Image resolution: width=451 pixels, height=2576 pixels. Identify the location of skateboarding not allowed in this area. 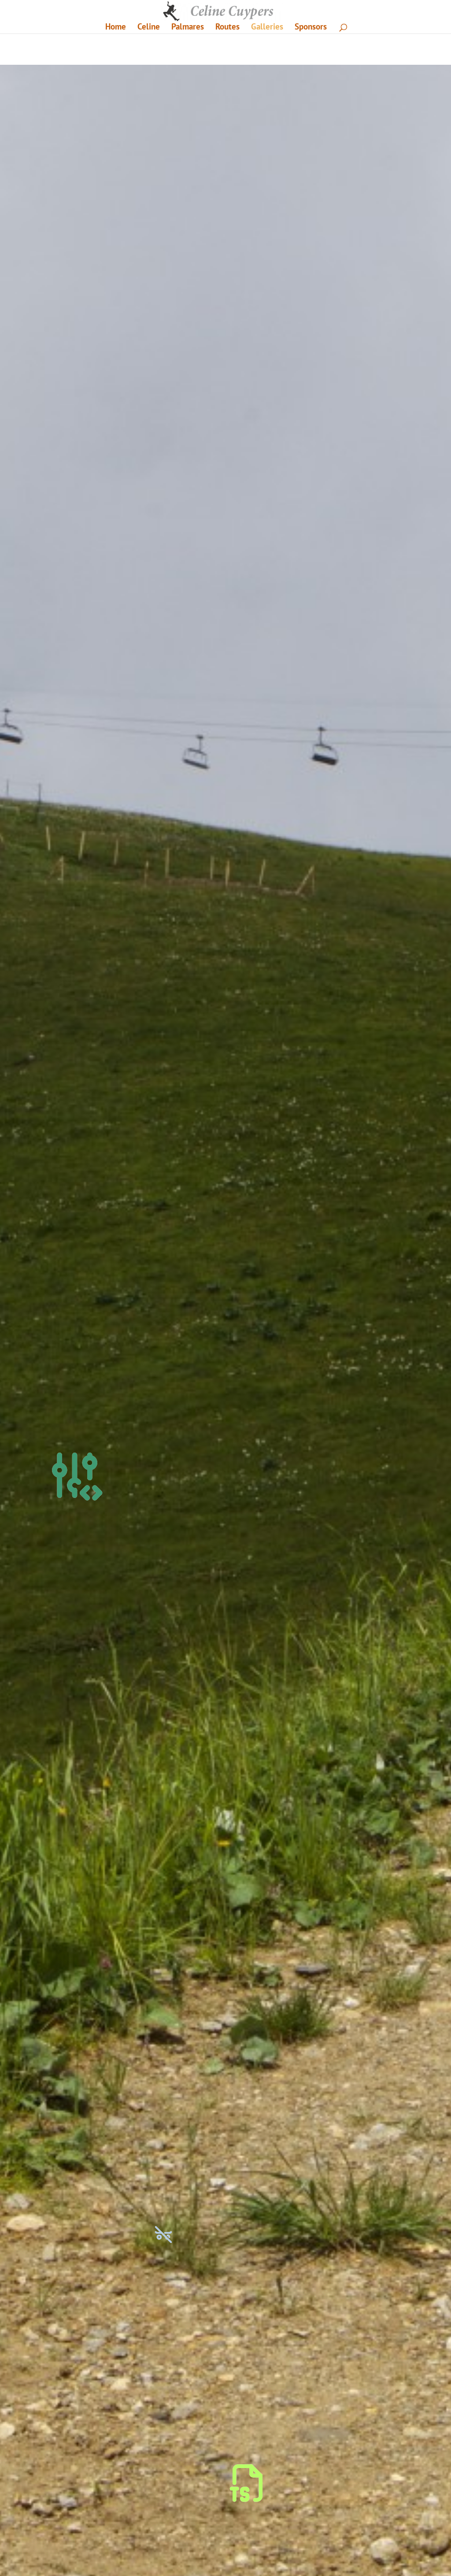
(163, 2235).